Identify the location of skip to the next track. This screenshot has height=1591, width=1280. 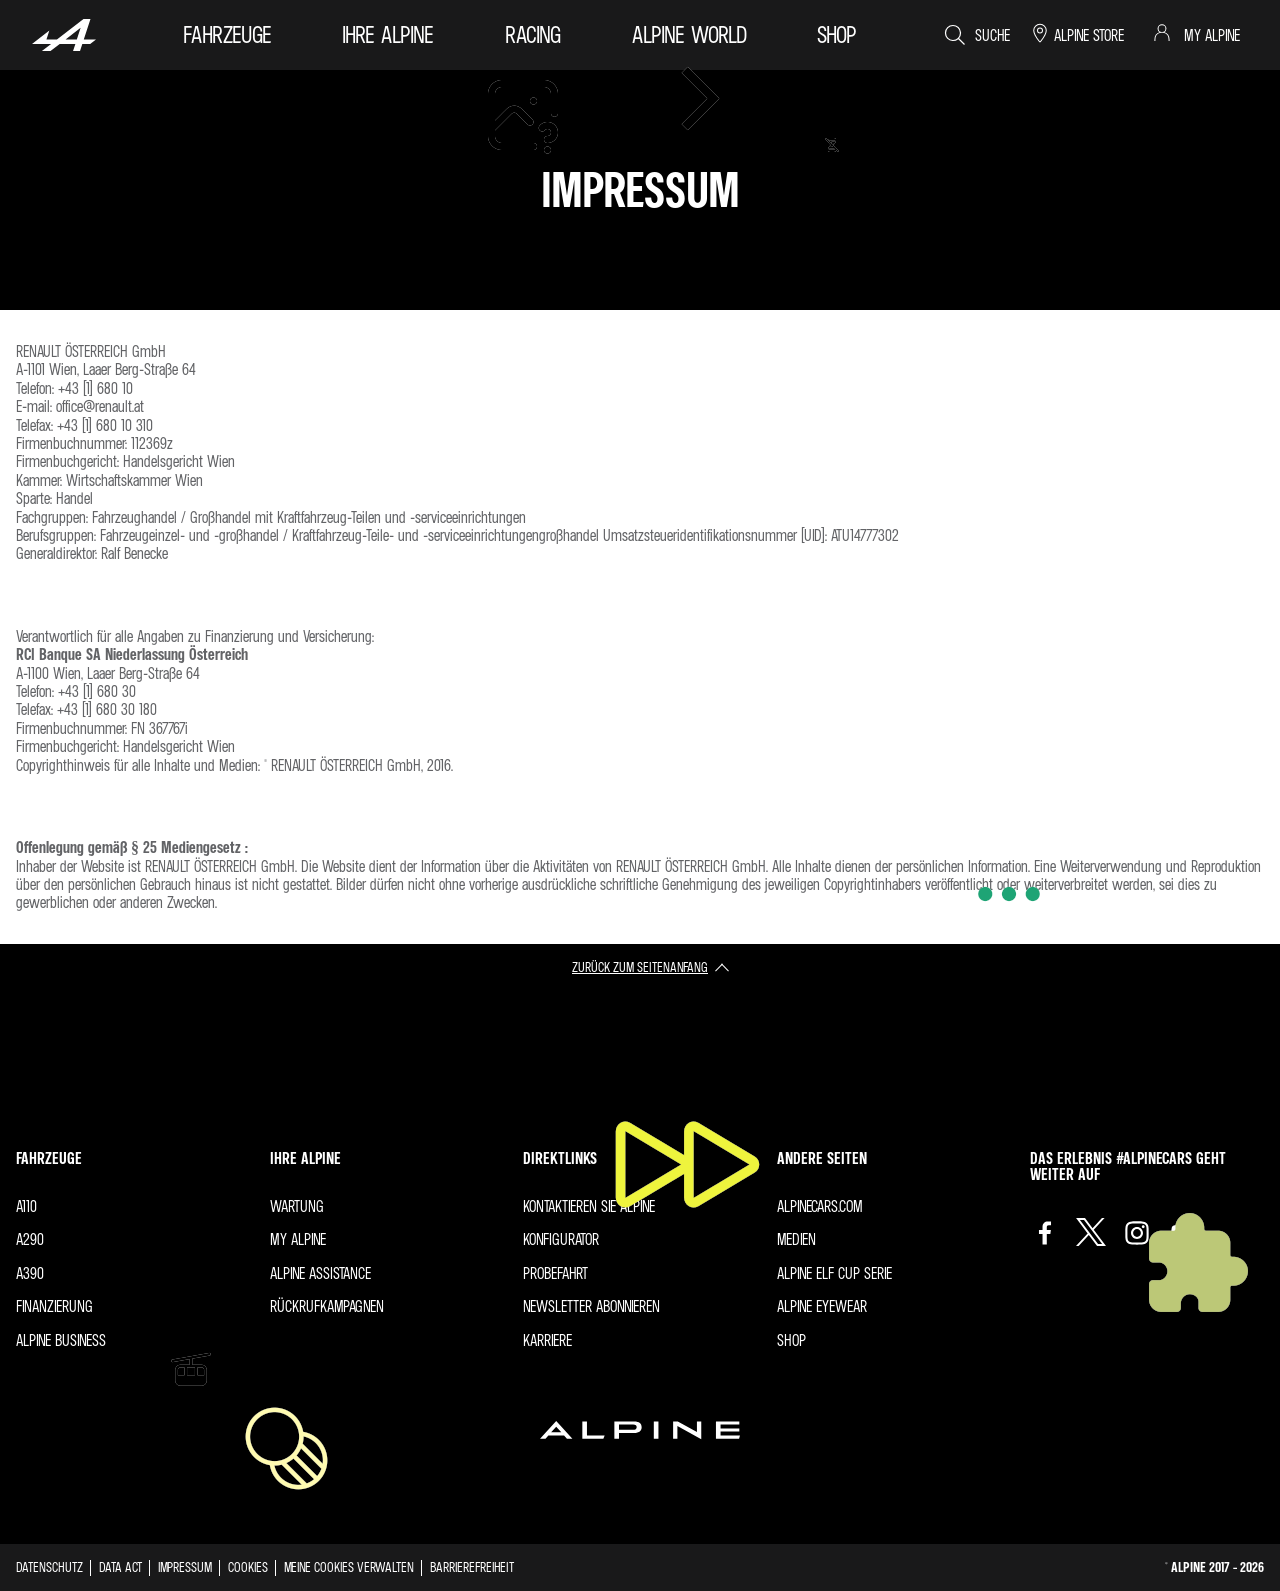
(687, 1164).